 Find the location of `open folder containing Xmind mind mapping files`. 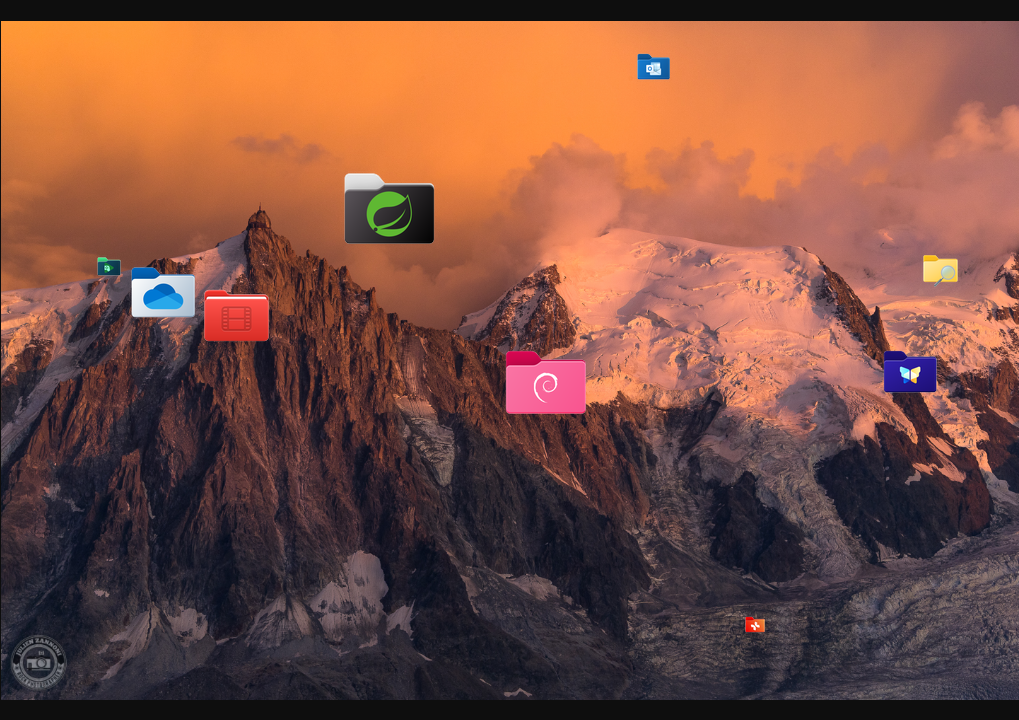

open folder containing Xmind mind mapping files is located at coordinates (755, 625).